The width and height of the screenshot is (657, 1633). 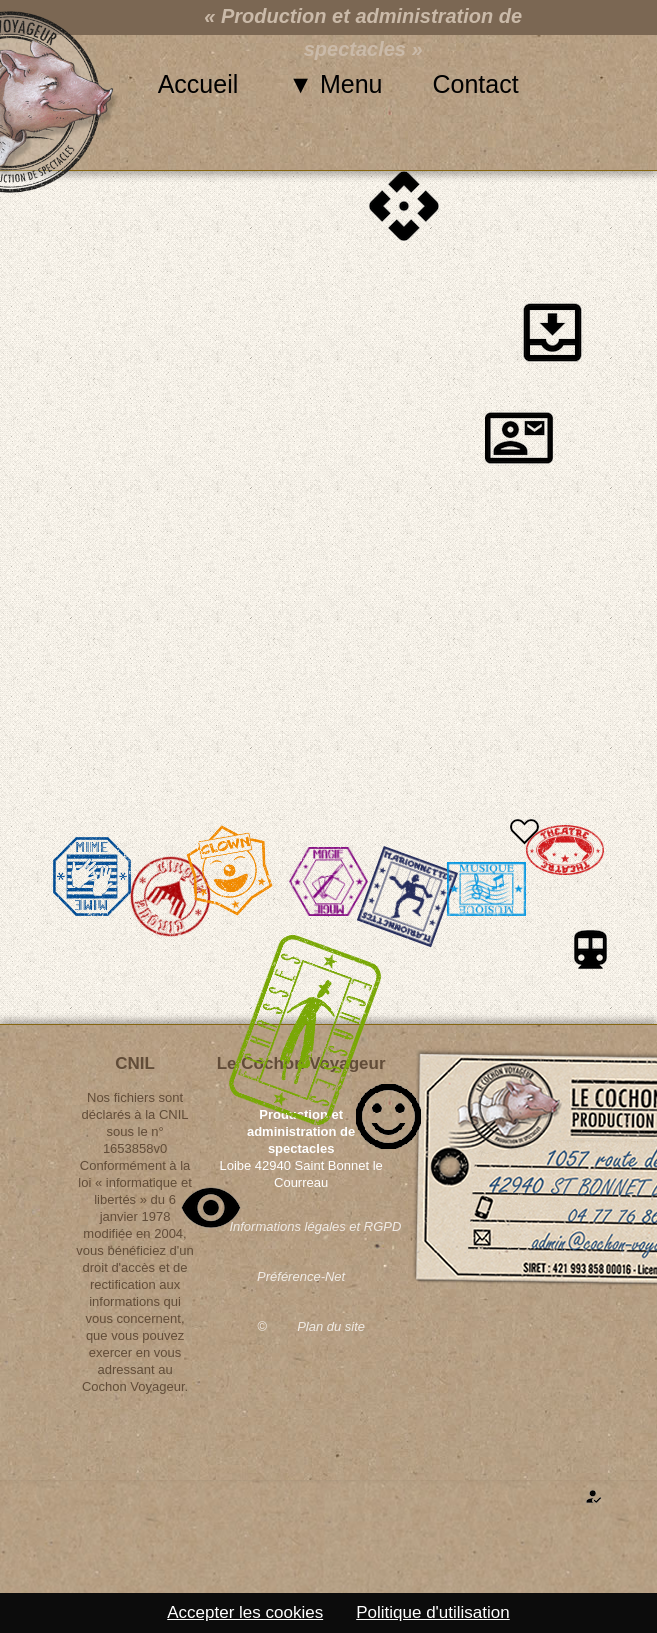 What do you see at coordinates (590, 950) in the screenshot?
I see `get subway or metro directions` at bounding box center [590, 950].